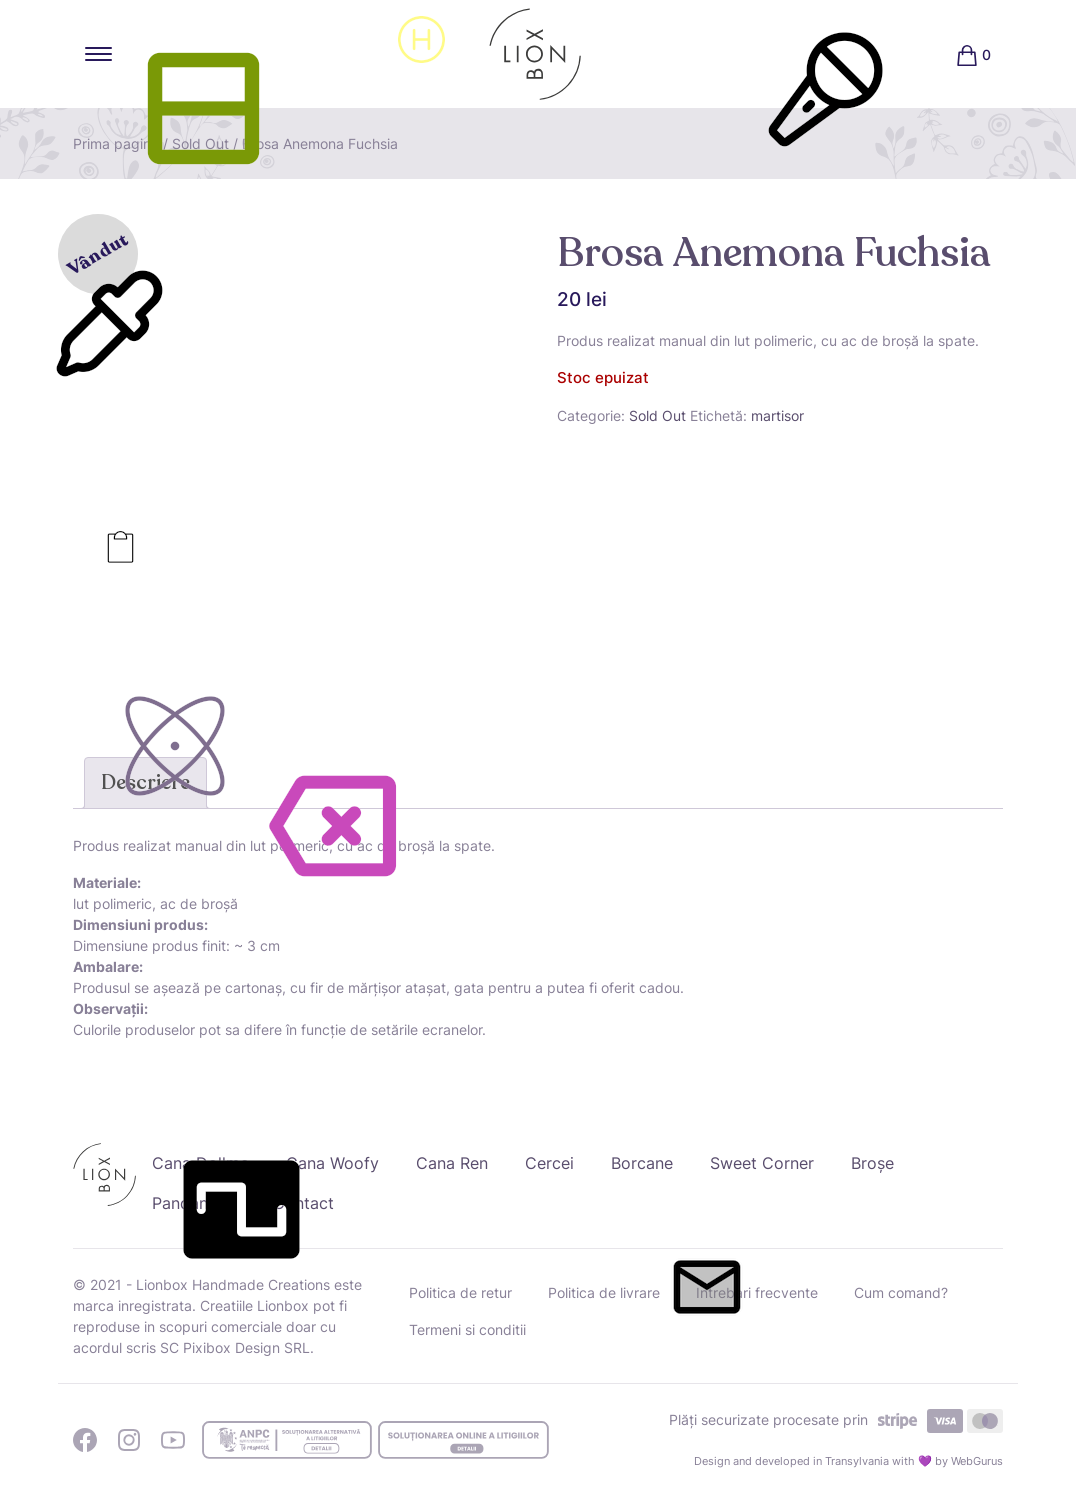 This screenshot has width=1076, height=1495. Describe the element at coordinates (175, 746) in the screenshot. I see `access science or chemistry features` at that location.